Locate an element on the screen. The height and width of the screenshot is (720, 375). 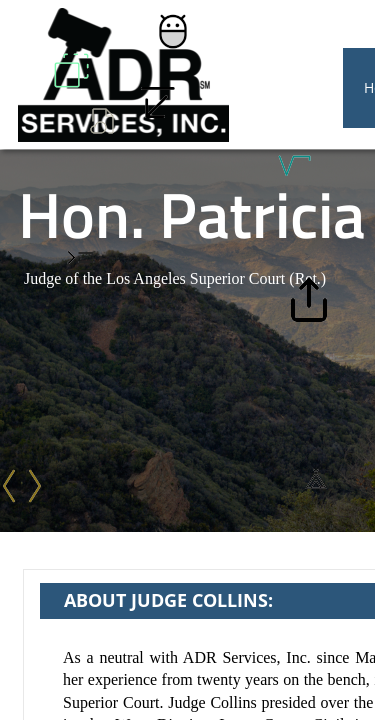
android device or system settings is located at coordinates (173, 31).